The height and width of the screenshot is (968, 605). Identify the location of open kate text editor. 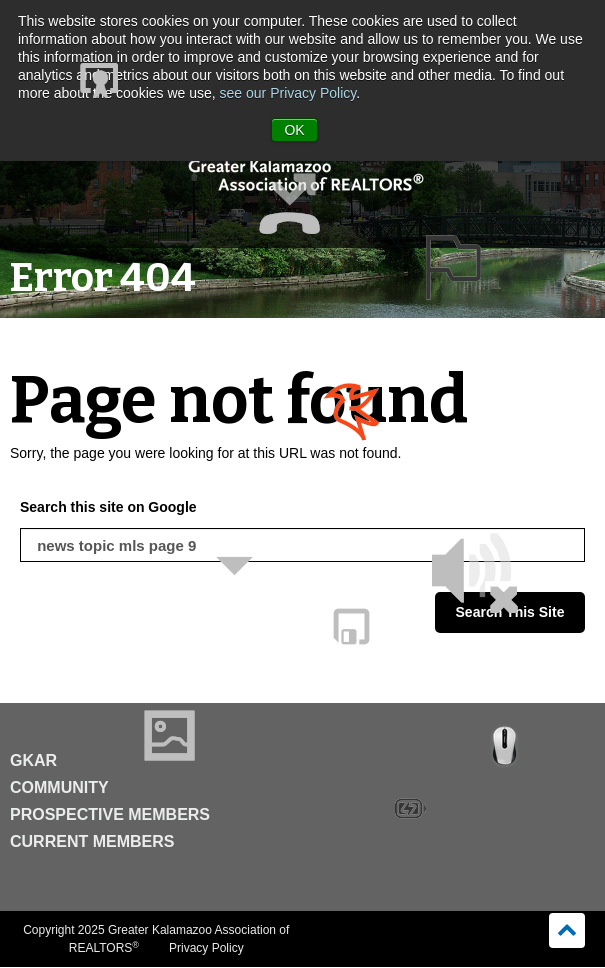
(353, 410).